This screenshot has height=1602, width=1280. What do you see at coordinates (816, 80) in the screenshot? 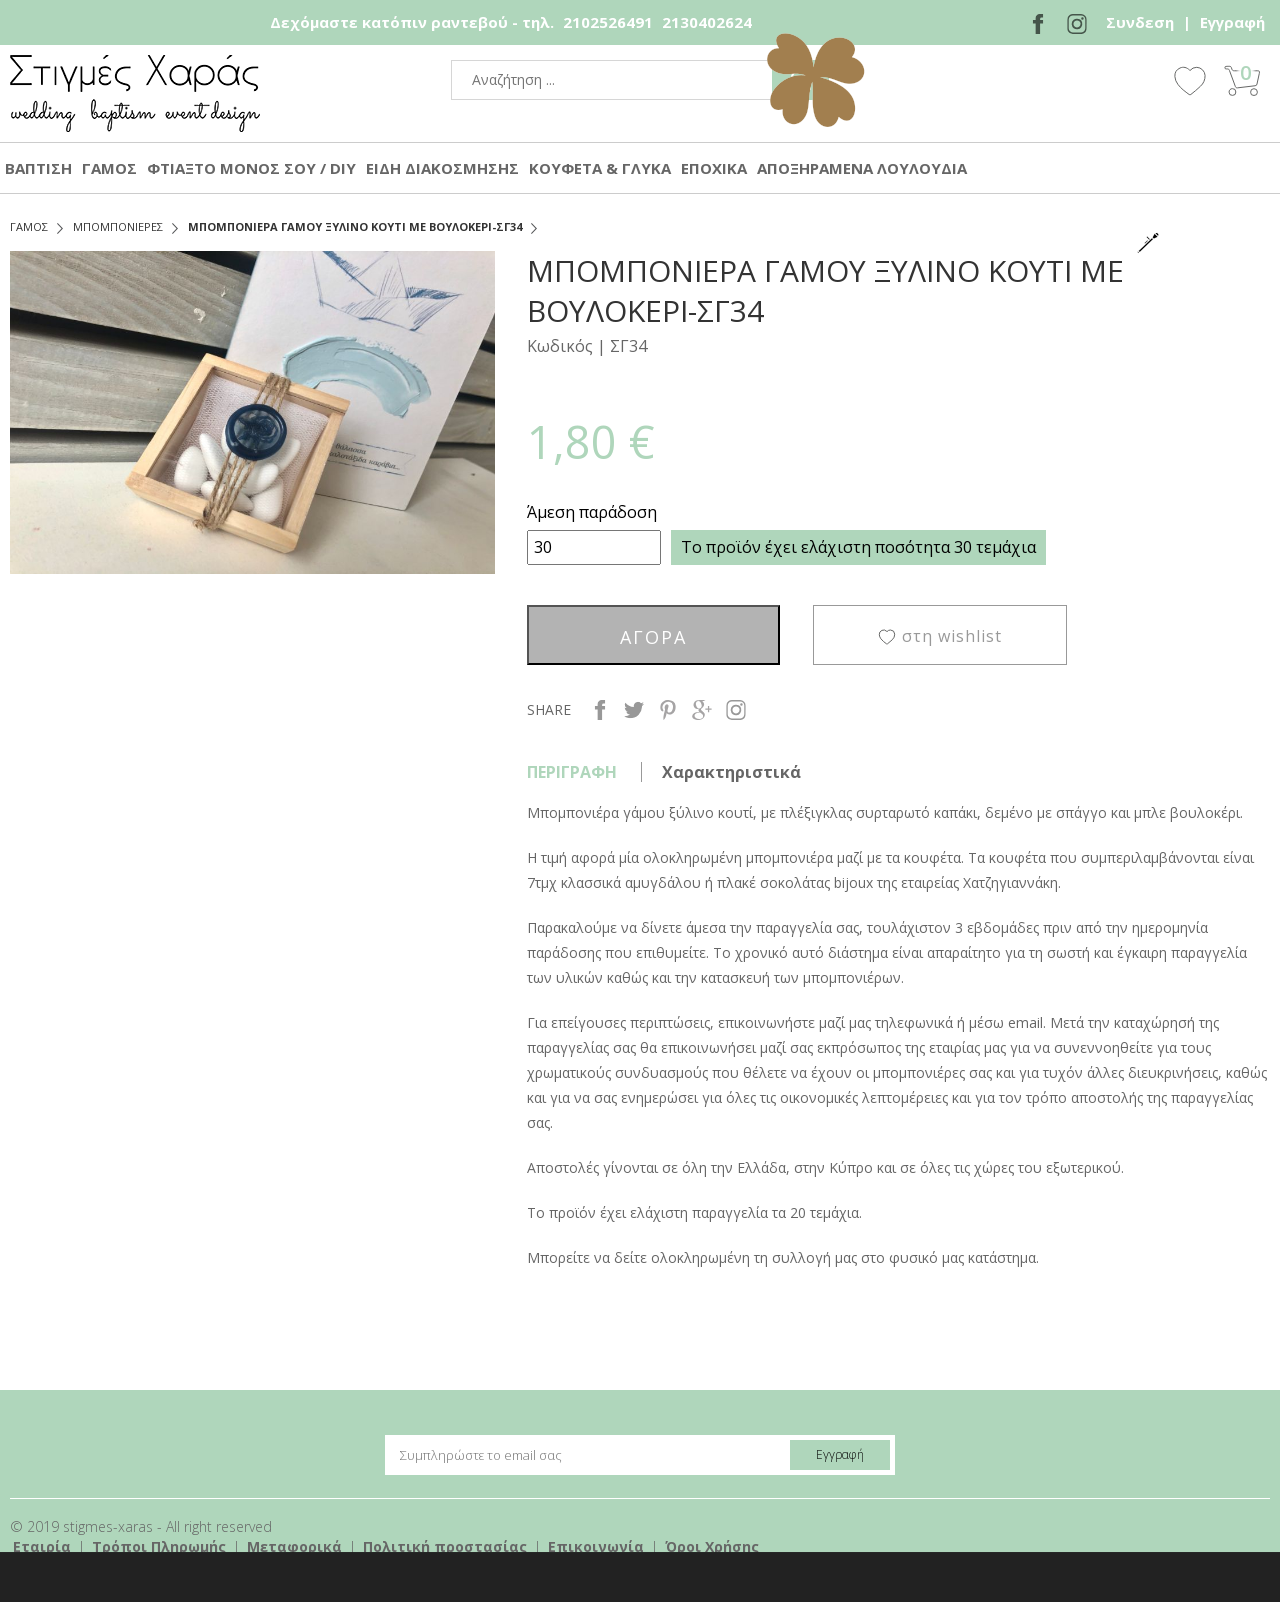
I see `indicates luck or bonus reward in a game` at bounding box center [816, 80].